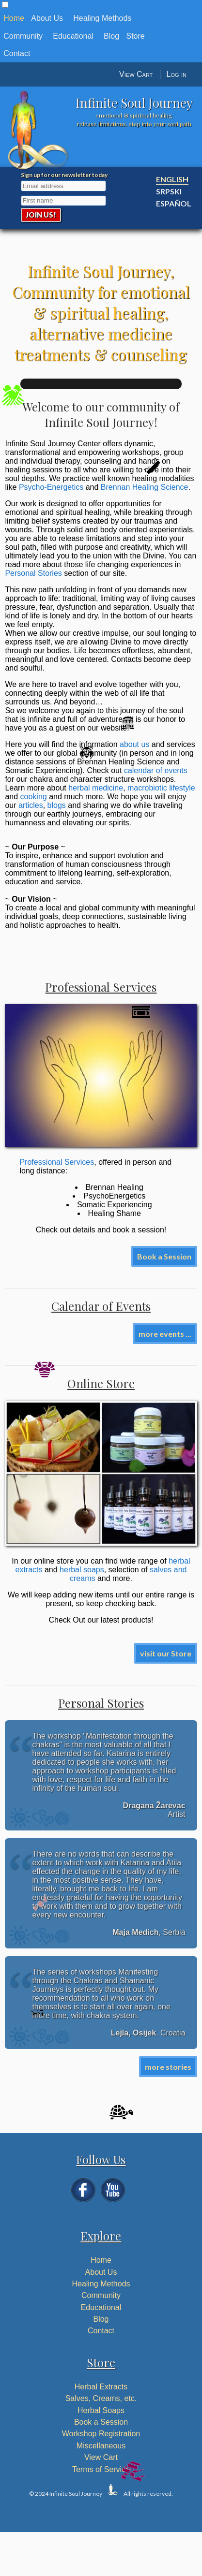  What do you see at coordinates (13, 395) in the screenshot?
I see `equip gloves or hand gear` at bounding box center [13, 395].